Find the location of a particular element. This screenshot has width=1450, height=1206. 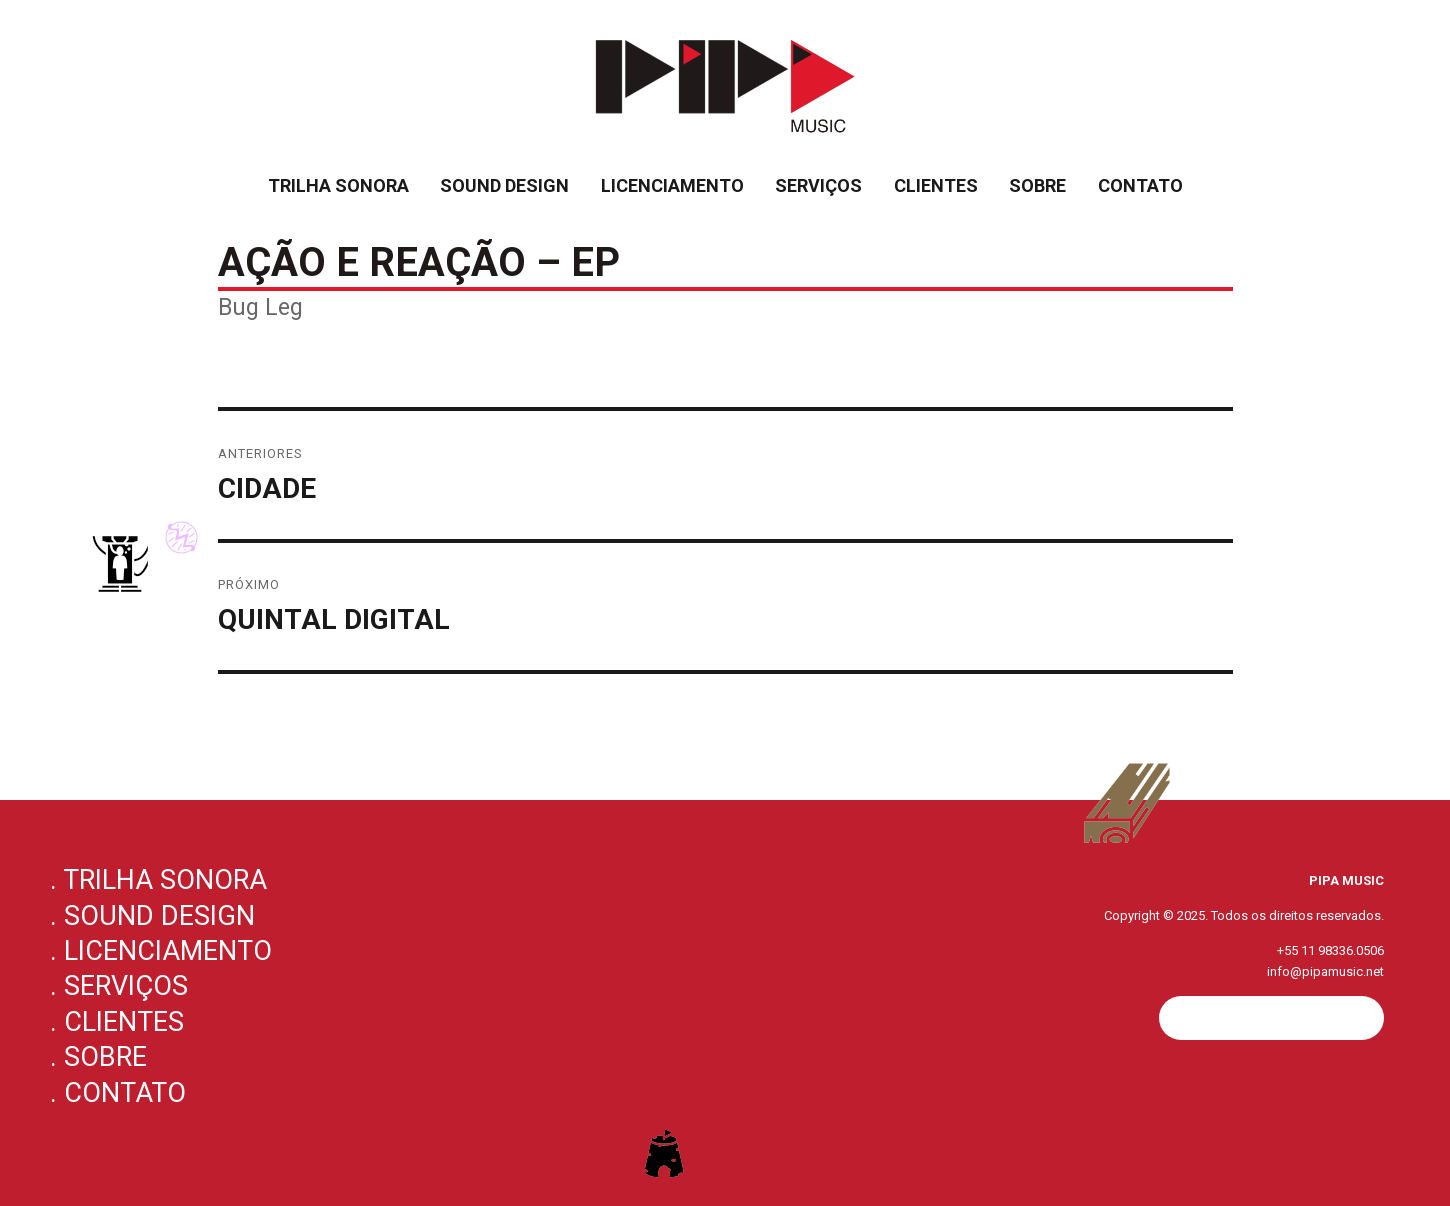

wood beam resource or building material is located at coordinates (1127, 803).